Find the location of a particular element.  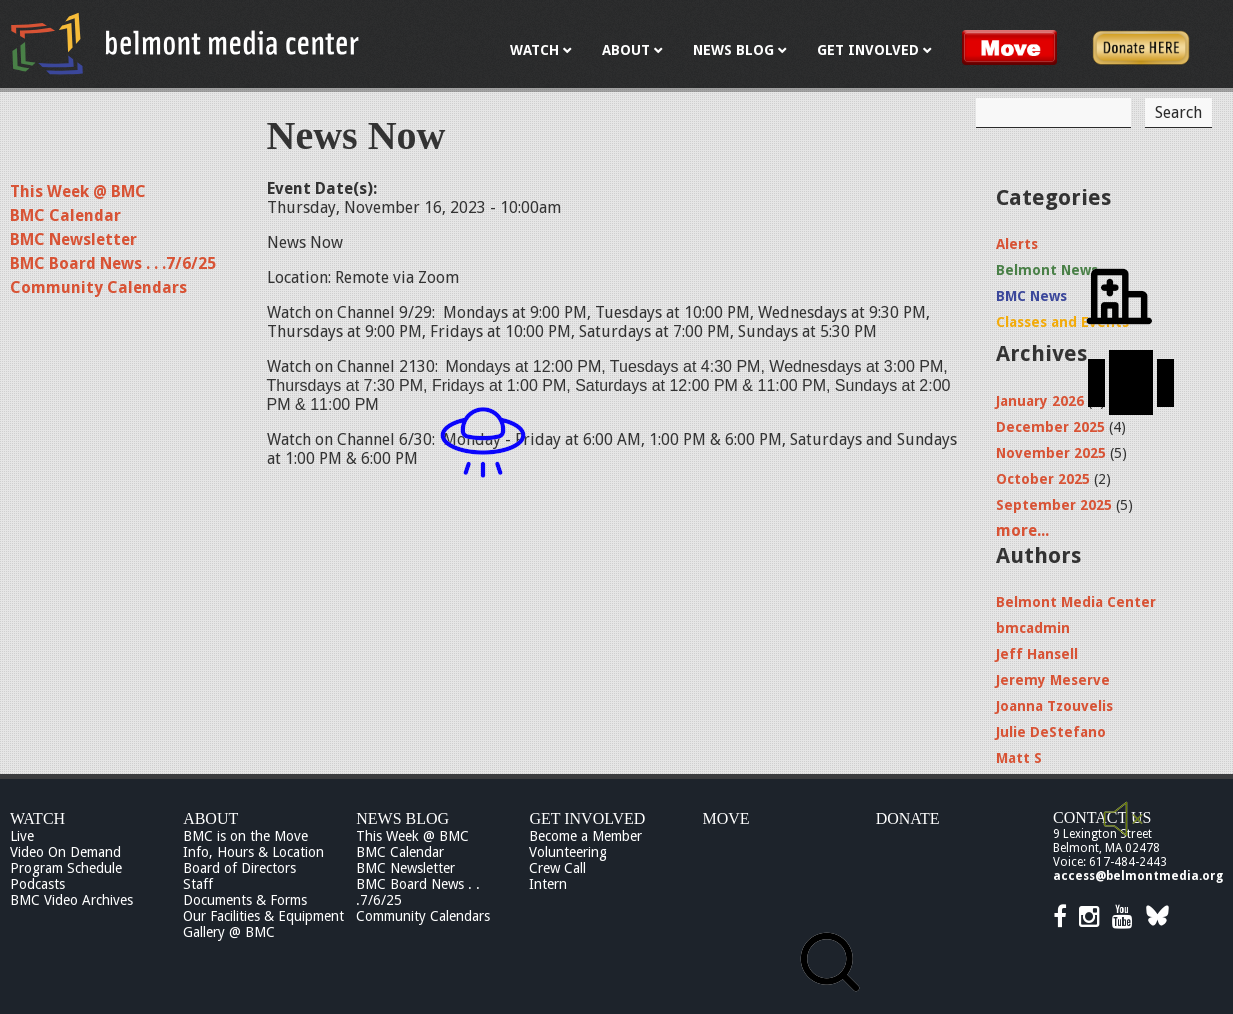

find nearby hospitals or medical facilities is located at coordinates (1116, 296).